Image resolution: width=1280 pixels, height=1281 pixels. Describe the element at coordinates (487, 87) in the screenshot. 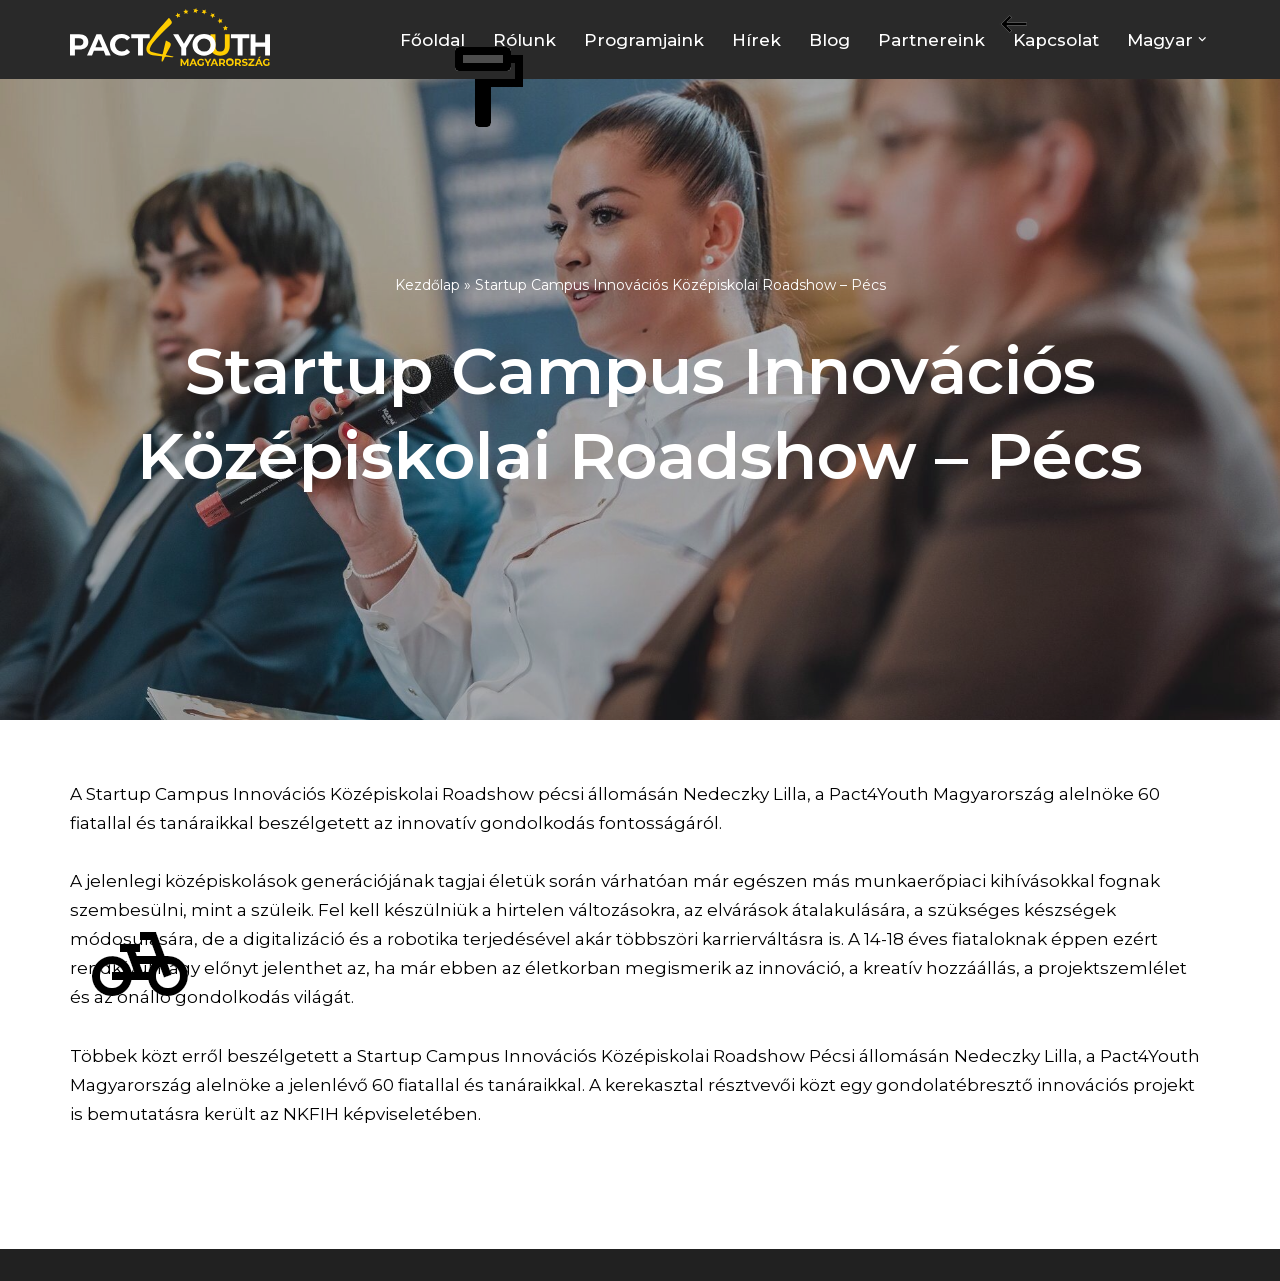

I see `apply formatting style to selected content` at that location.